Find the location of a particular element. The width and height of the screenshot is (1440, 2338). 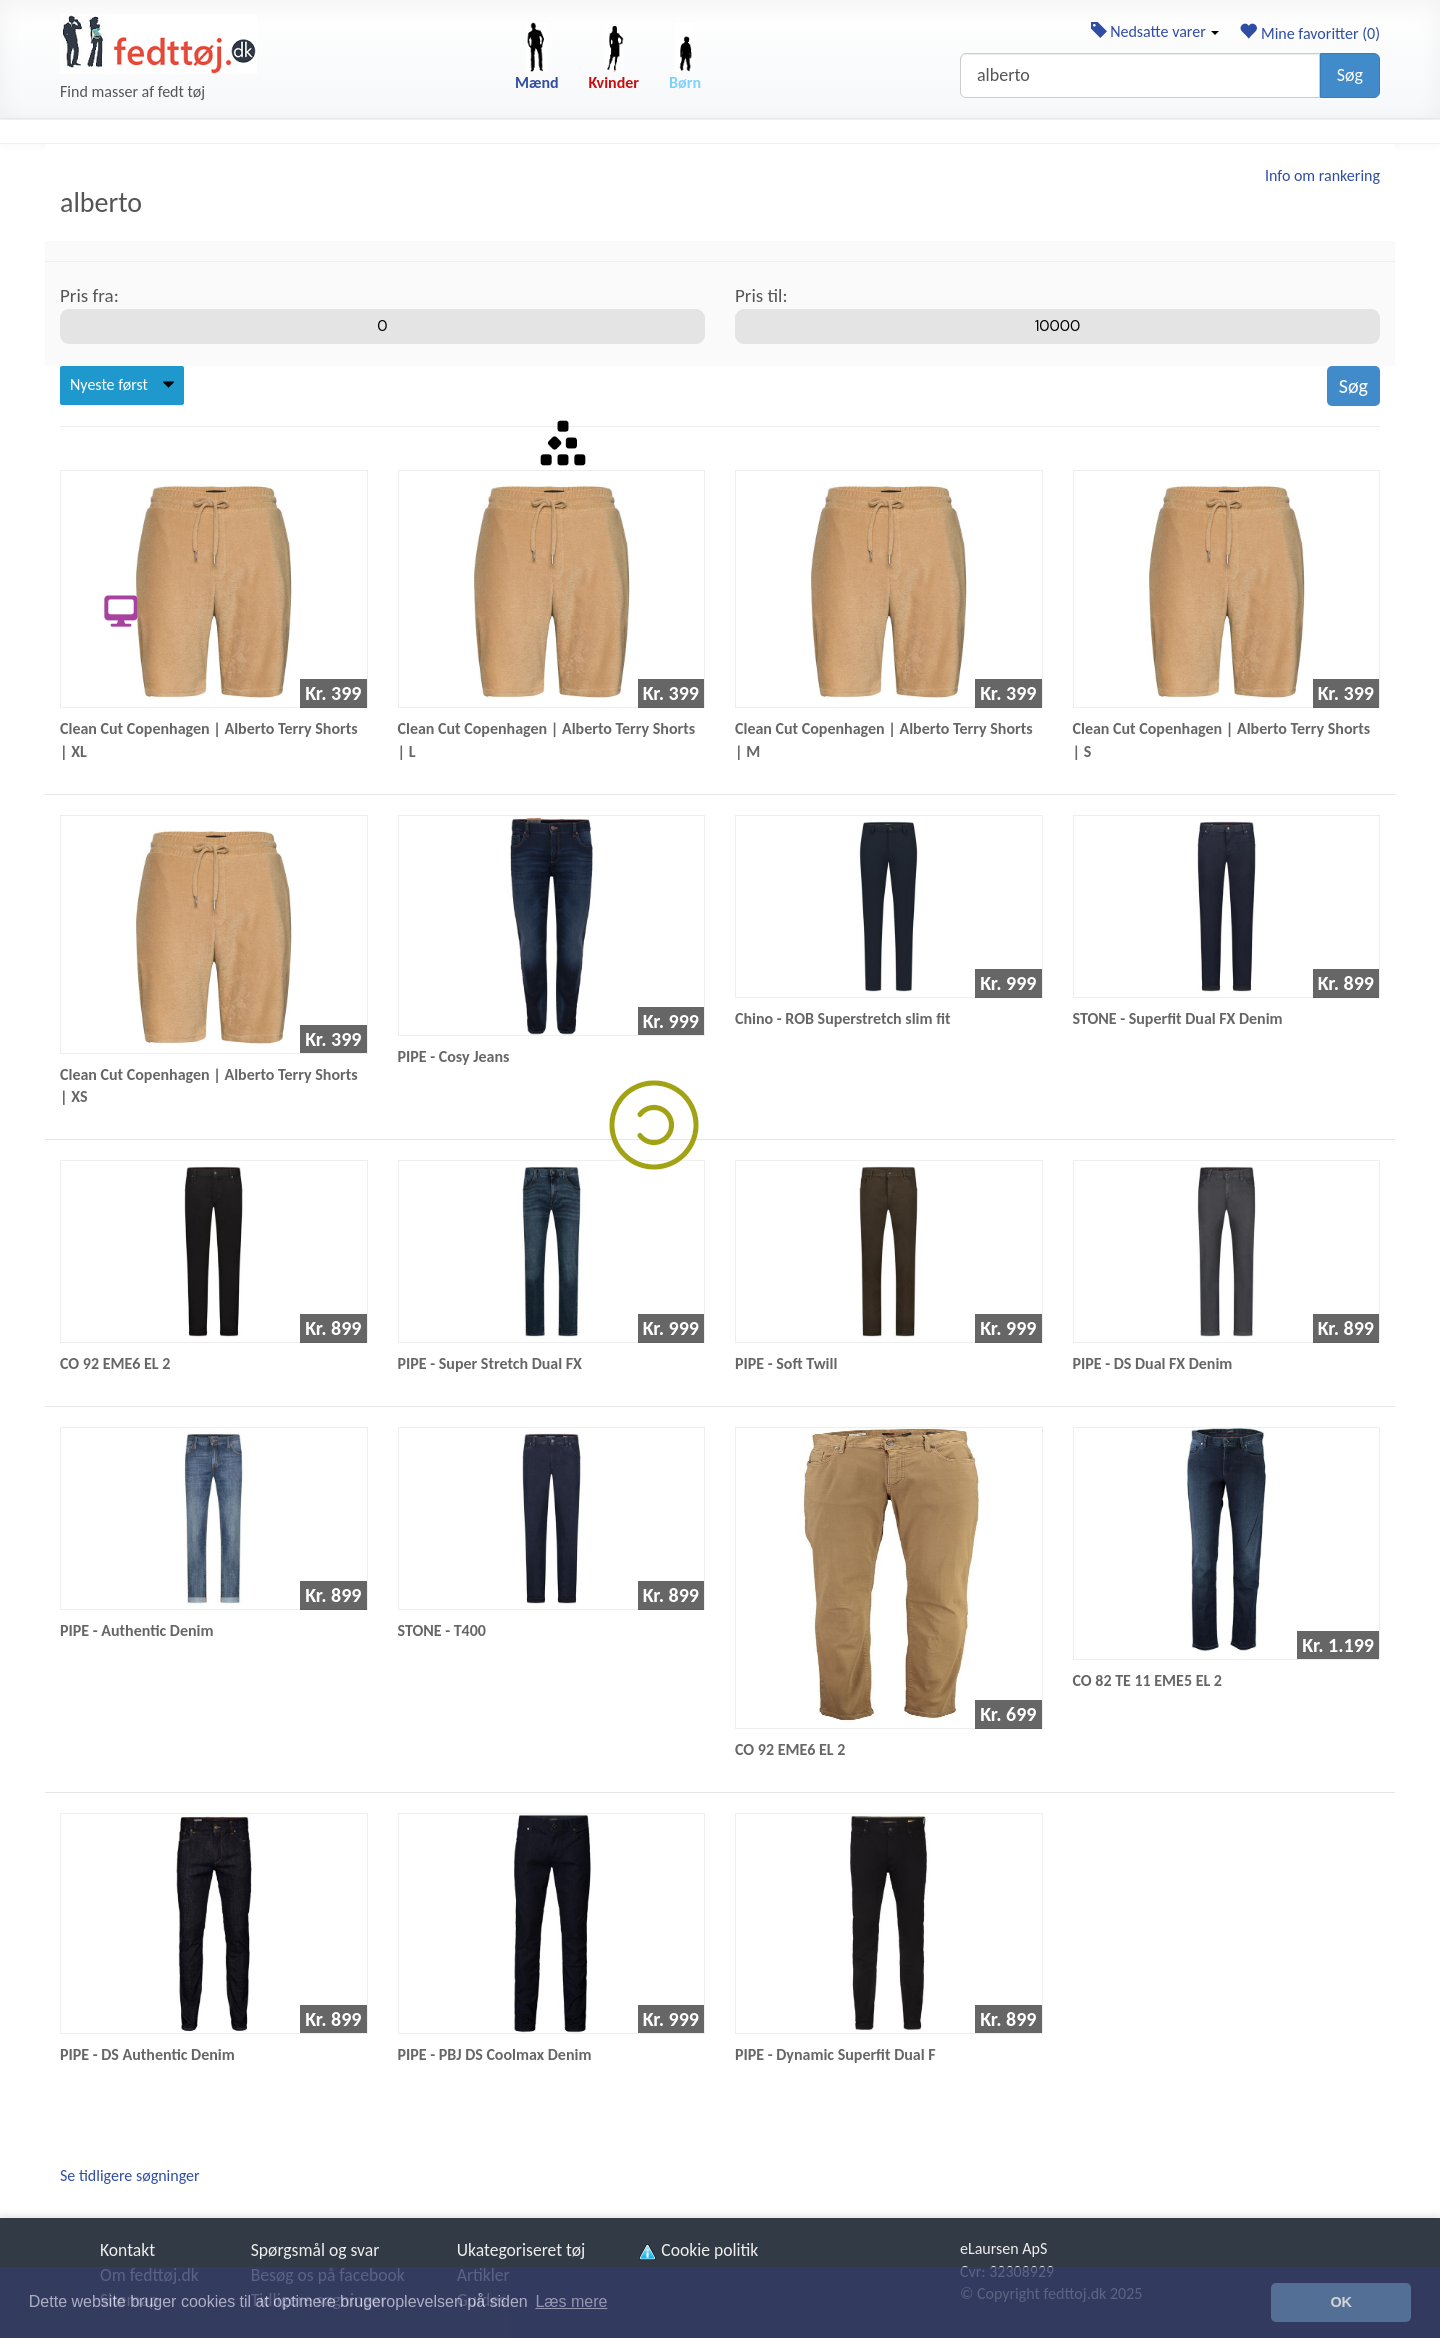

switch to desktop view is located at coordinates (121, 610).